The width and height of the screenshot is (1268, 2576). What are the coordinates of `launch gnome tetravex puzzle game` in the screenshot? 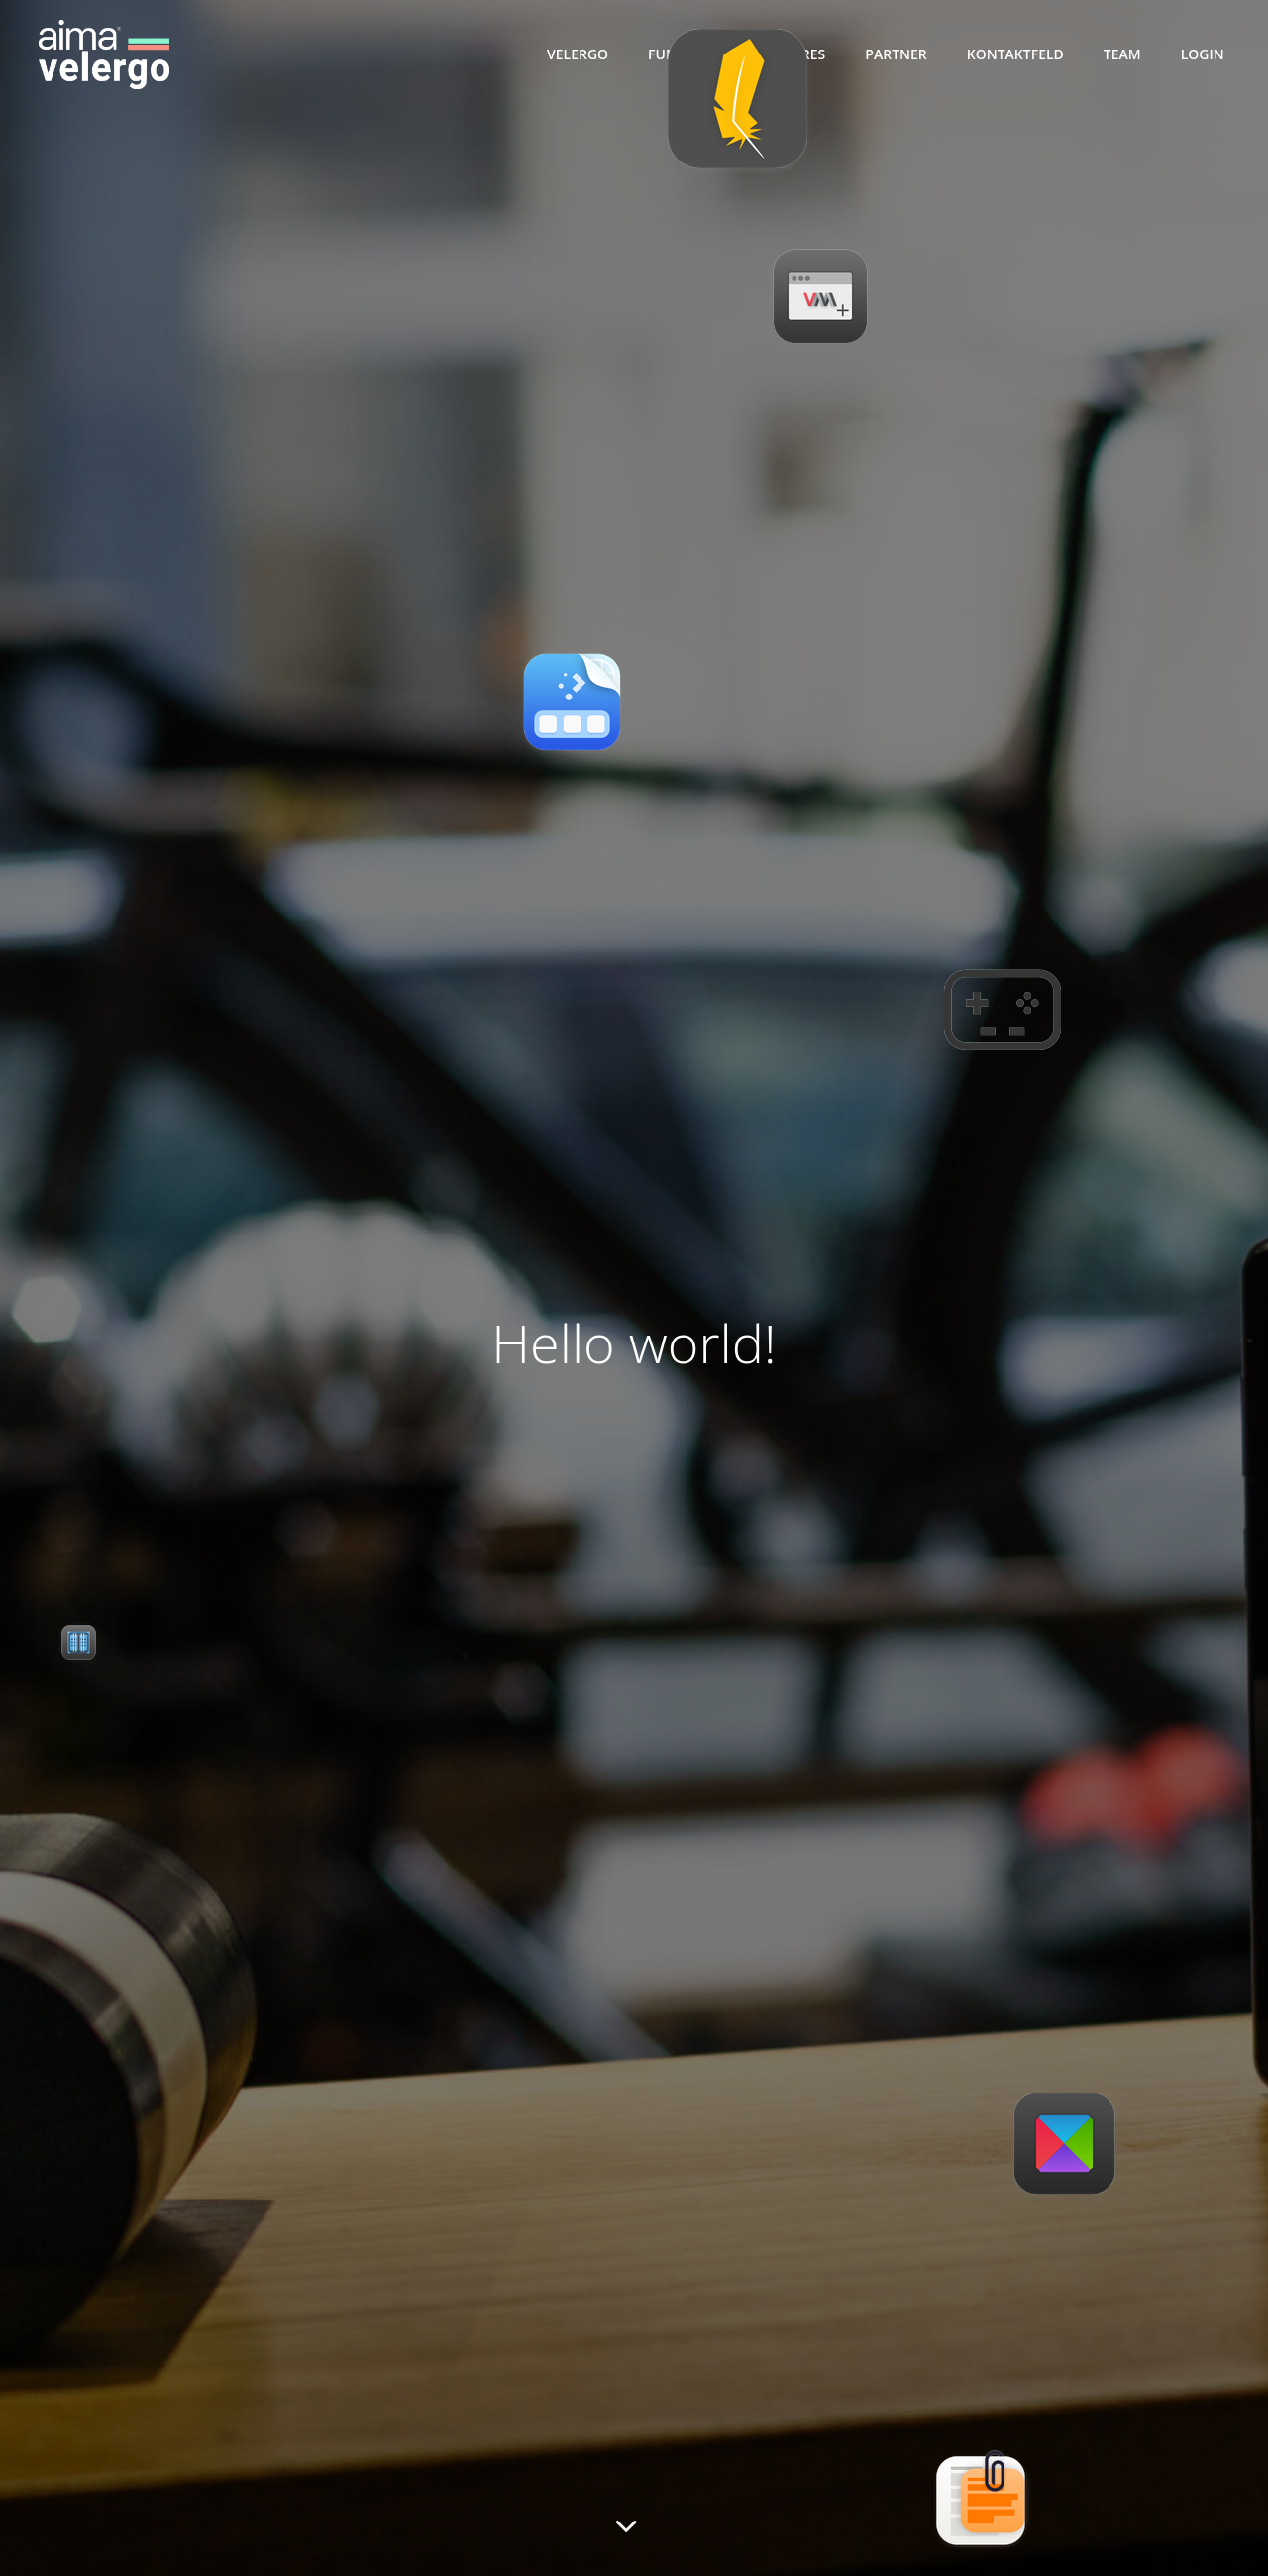 It's located at (1064, 2143).